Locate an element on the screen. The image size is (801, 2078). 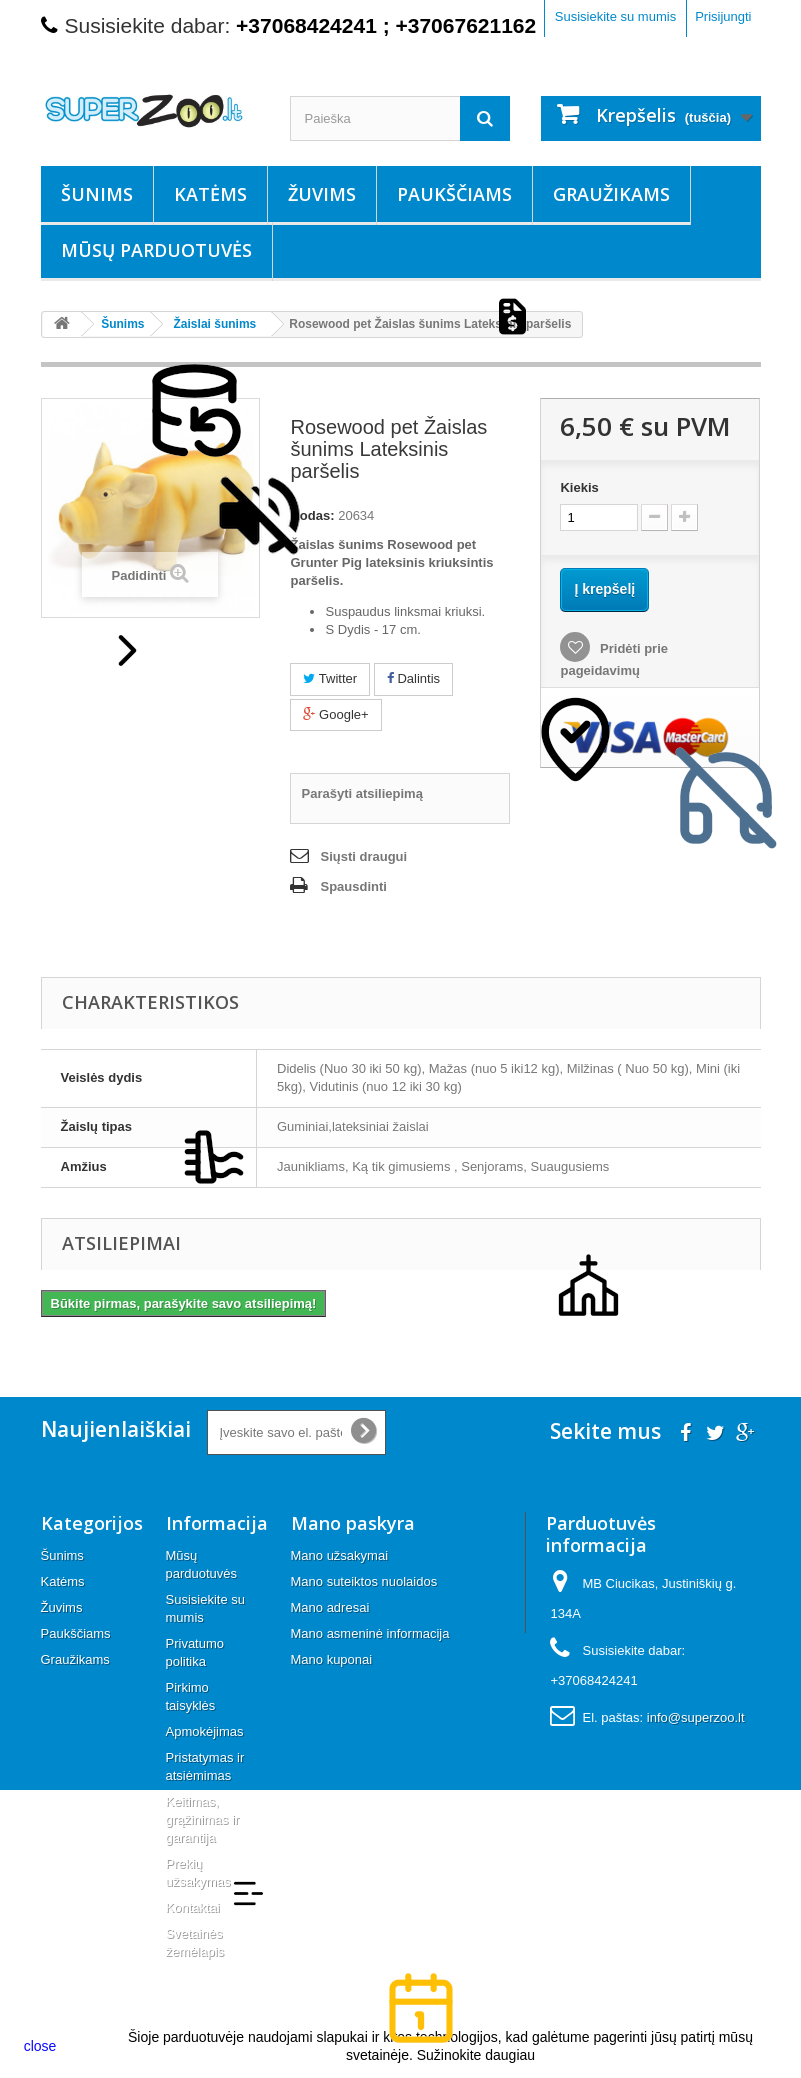
remove an item from the list is located at coordinates (248, 1893).